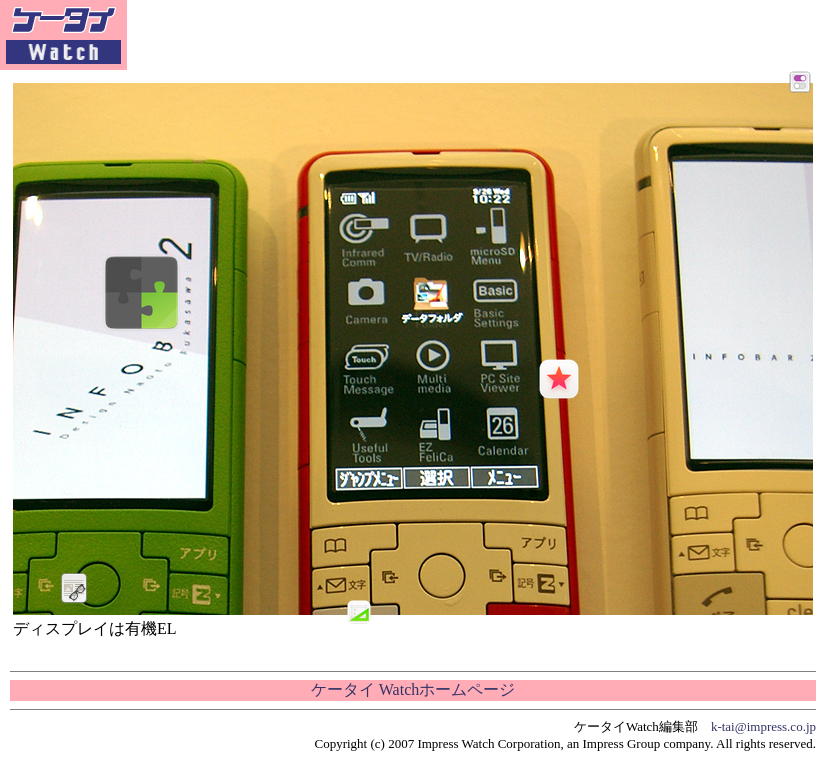 Image resolution: width=826 pixels, height=762 pixels. What do you see at coordinates (141, 292) in the screenshot?
I see `open gnome extensions manager` at bounding box center [141, 292].